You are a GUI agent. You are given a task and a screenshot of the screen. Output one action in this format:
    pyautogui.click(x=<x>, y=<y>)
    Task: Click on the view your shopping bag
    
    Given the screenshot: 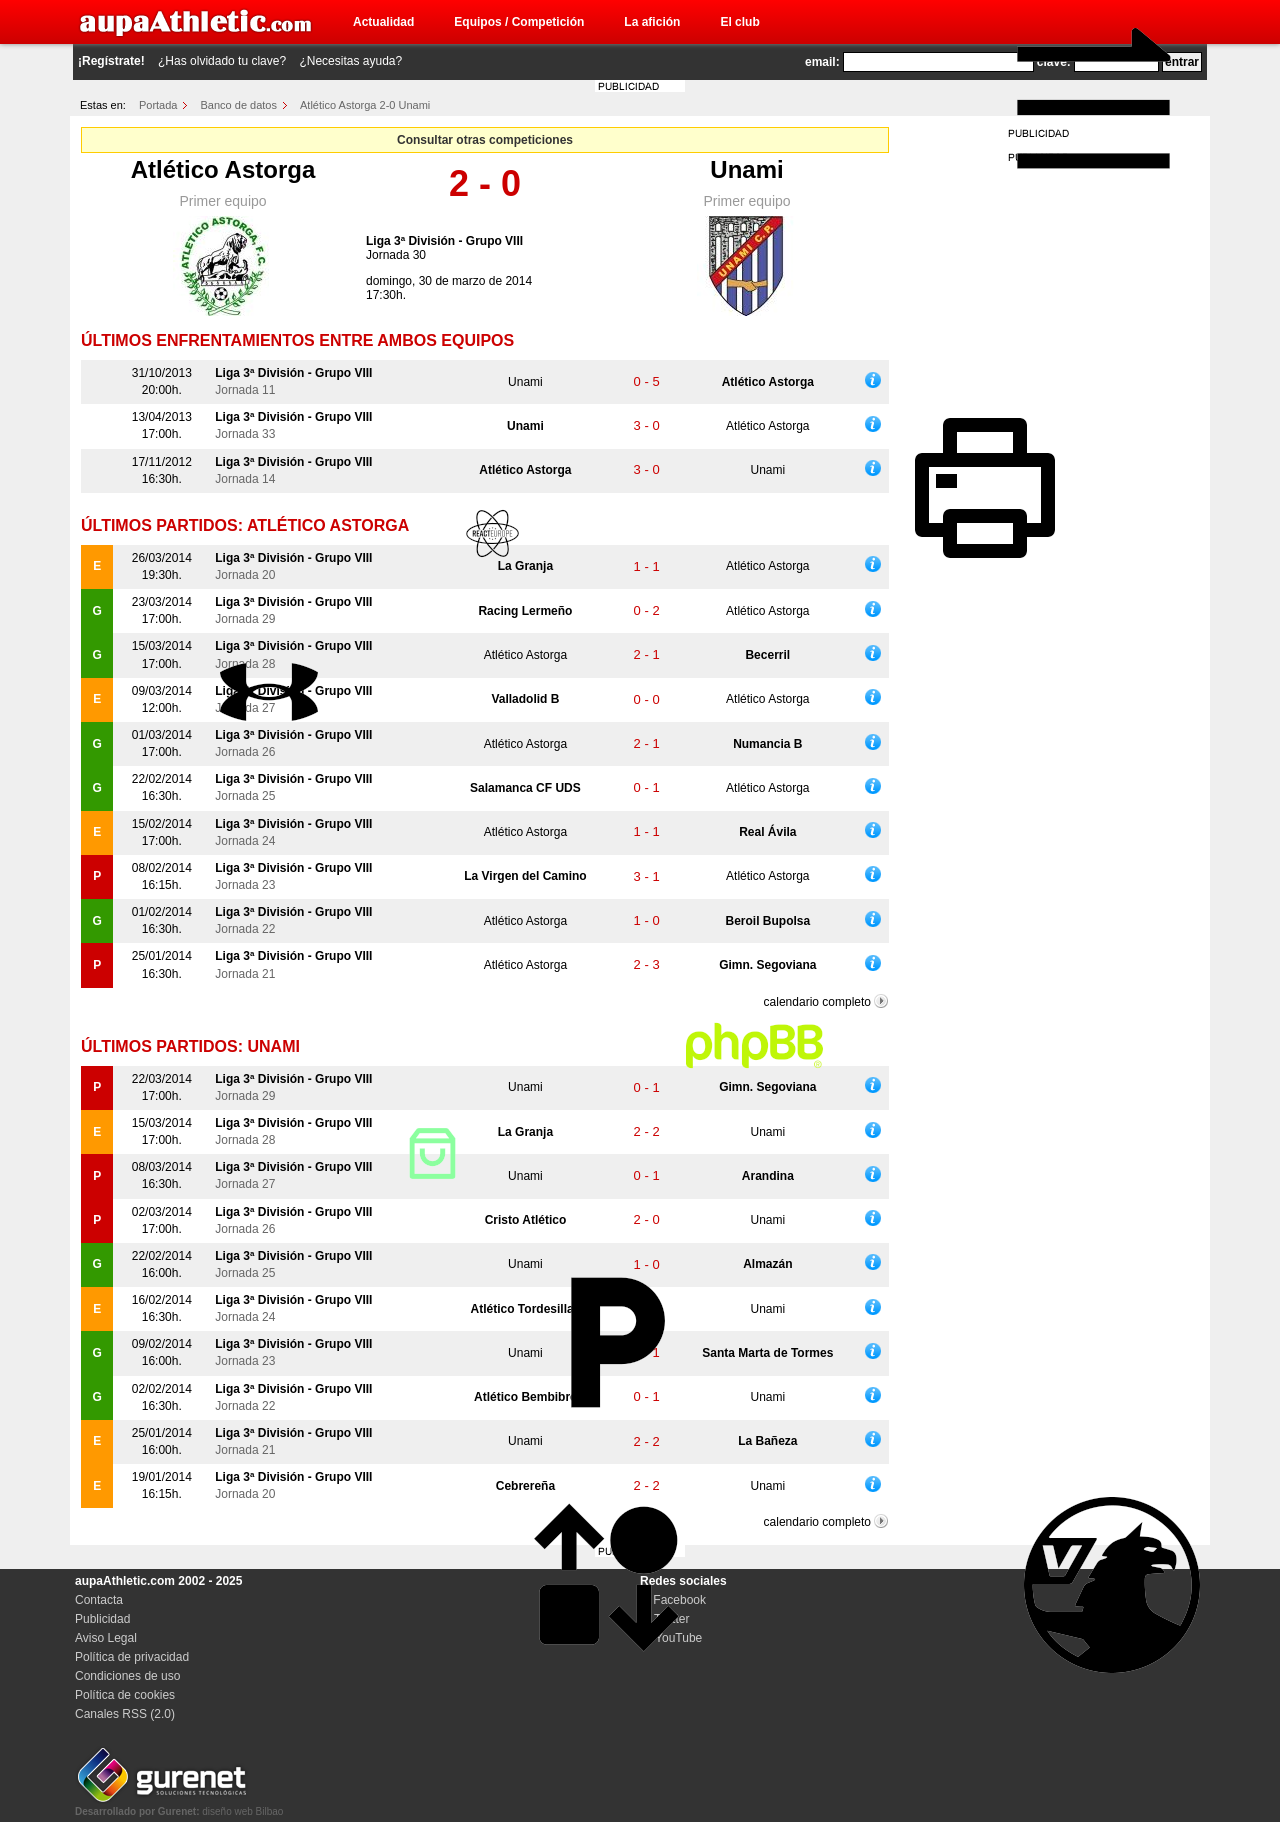 What is the action you would take?
    pyautogui.click(x=432, y=1153)
    